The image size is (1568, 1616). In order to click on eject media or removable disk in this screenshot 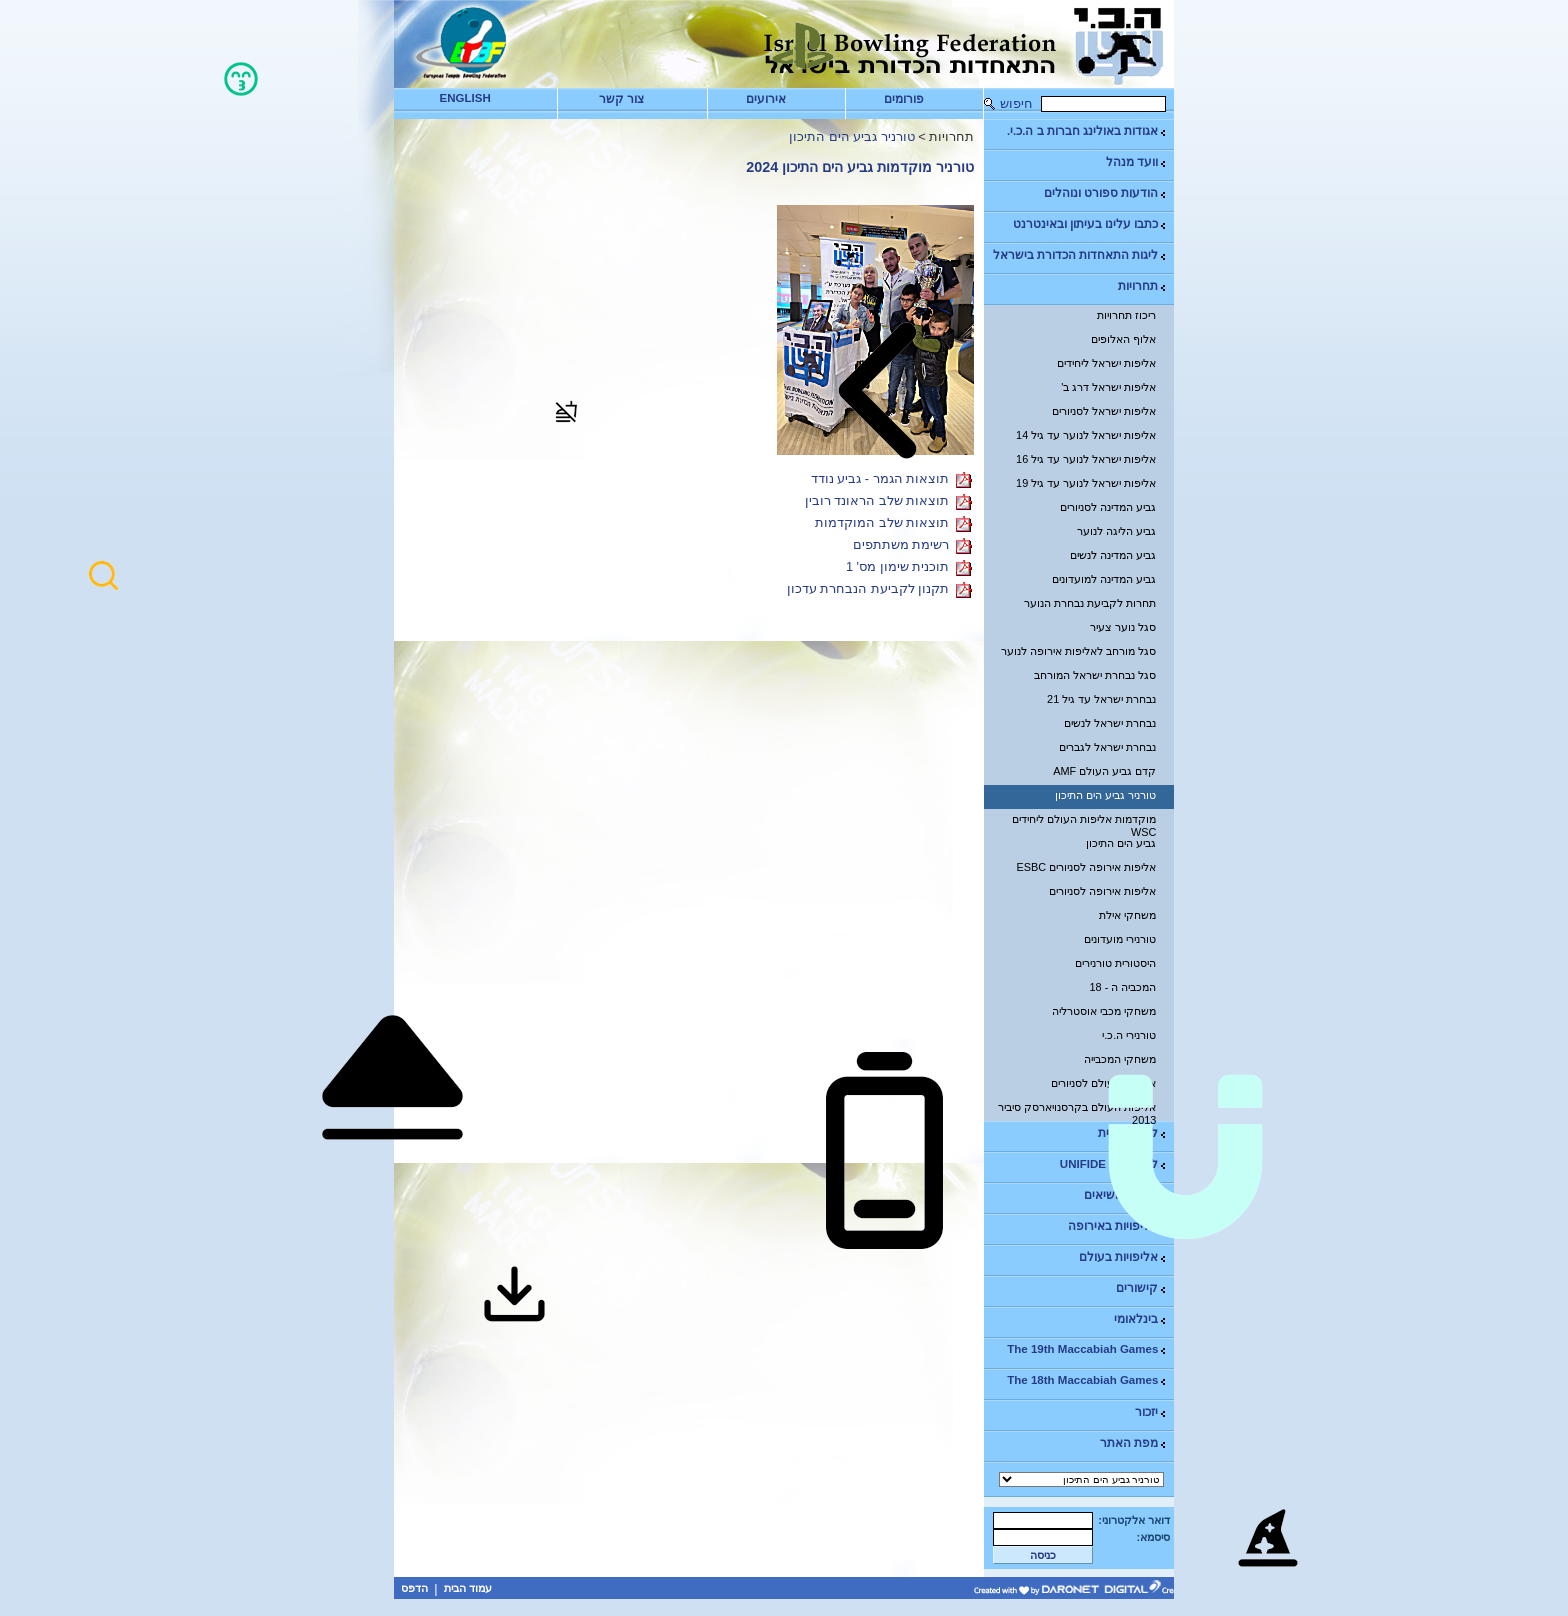, I will do `click(392, 1085)`.